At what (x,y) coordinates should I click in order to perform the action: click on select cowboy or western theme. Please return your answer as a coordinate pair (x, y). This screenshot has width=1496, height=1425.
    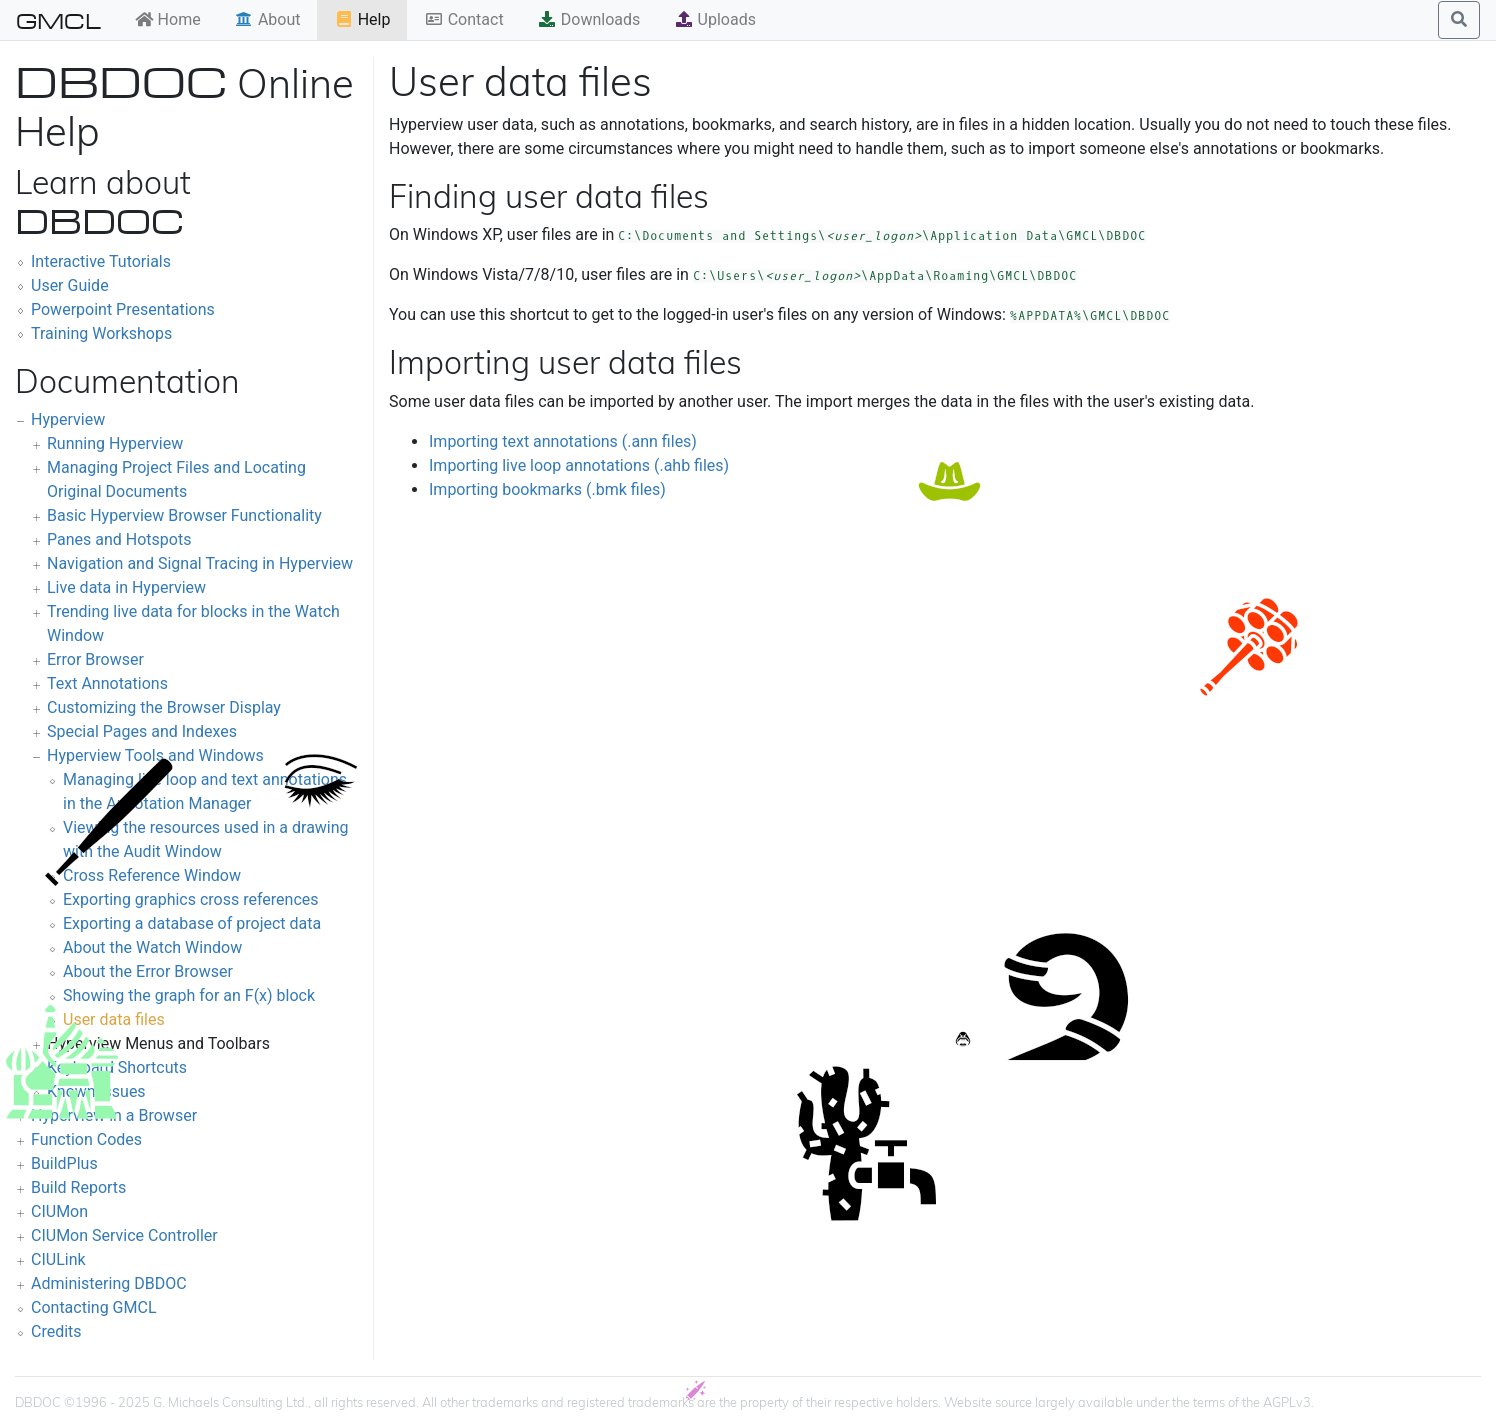
    Looking at the image, I should click on (949, 481).